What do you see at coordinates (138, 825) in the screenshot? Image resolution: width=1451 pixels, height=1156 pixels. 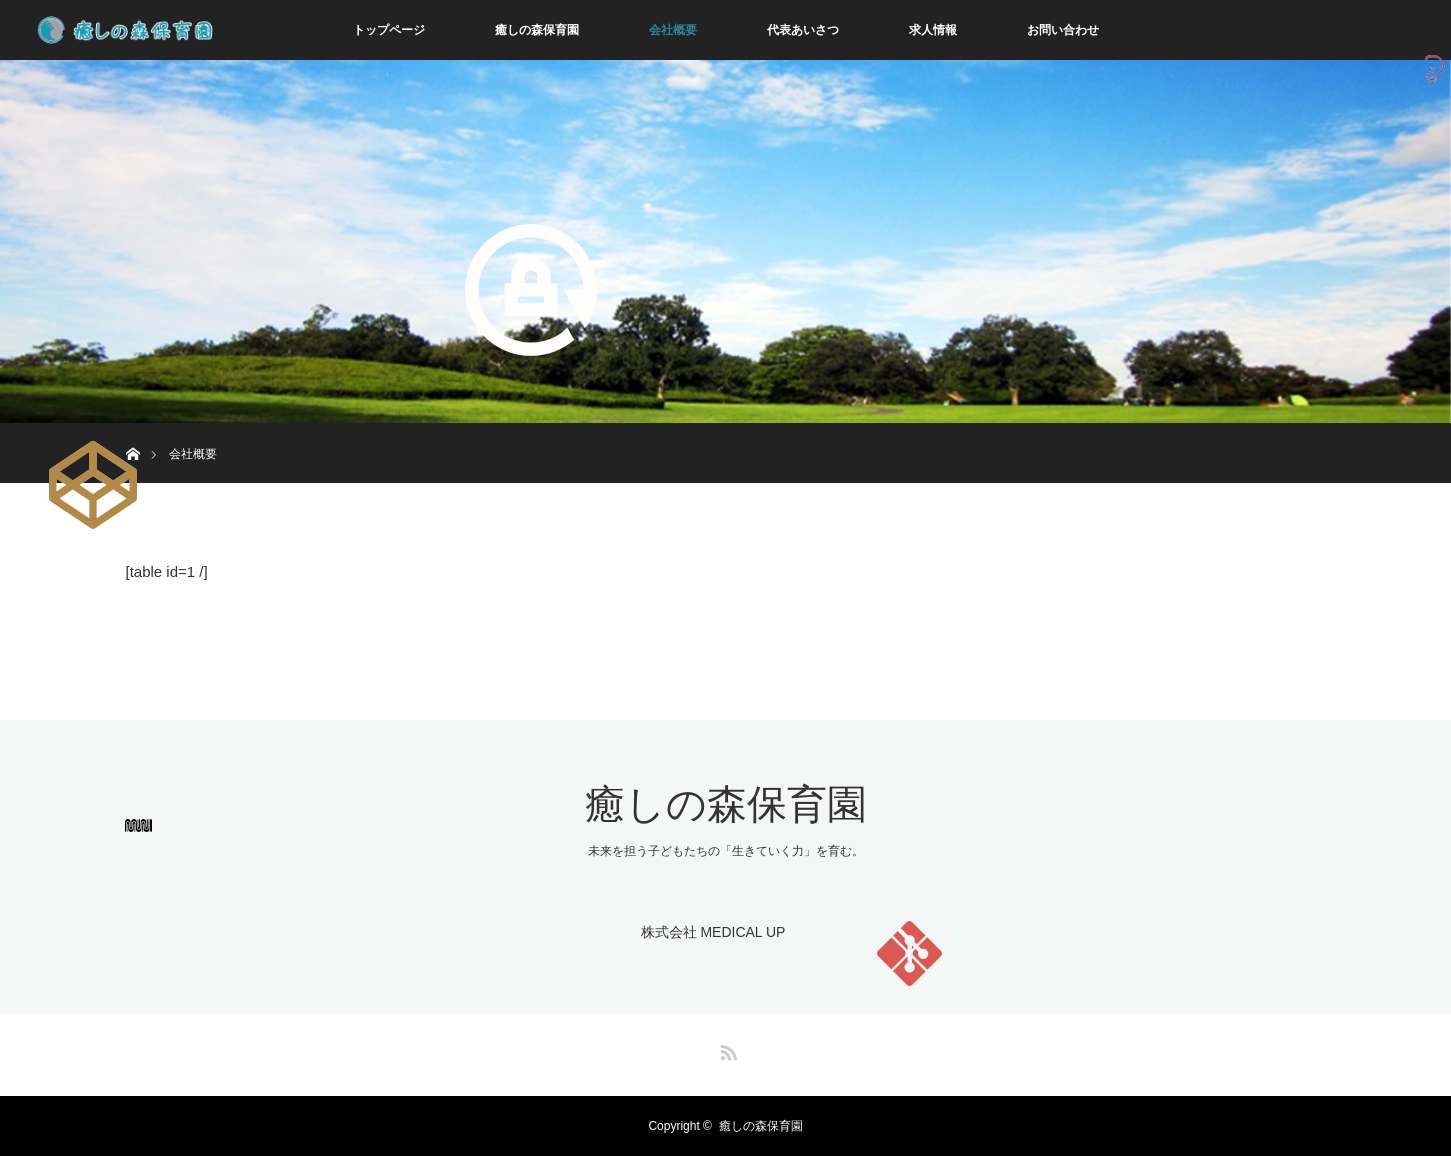 I see `san francisco municipal railway (muni) logo` at bounding box center [138, 825].